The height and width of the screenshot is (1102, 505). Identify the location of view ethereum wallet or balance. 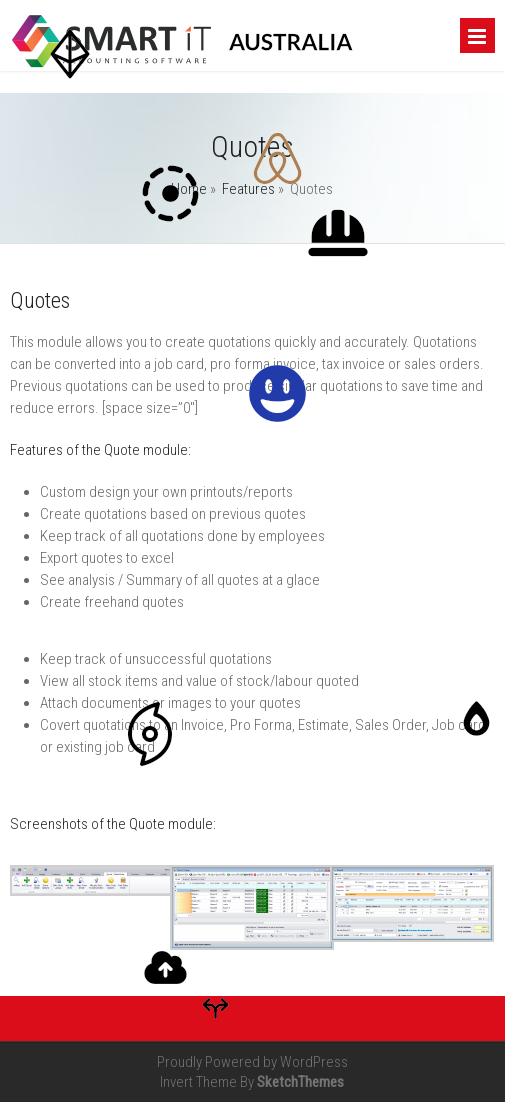
(70, 54).